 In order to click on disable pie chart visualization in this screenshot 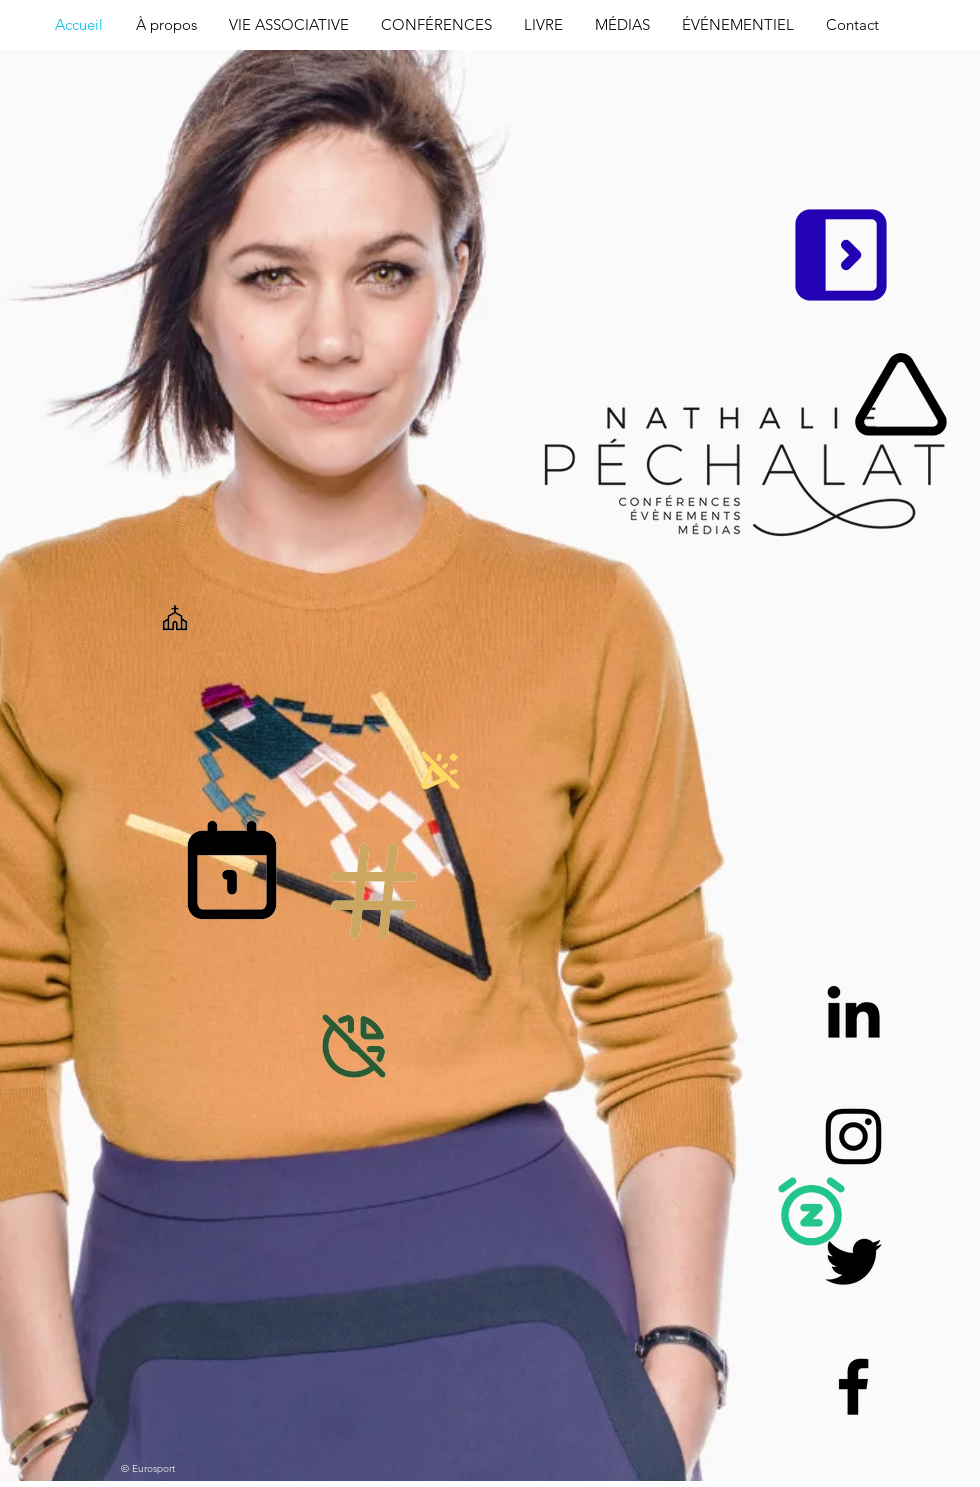, I will do `click(354, 1046)`.